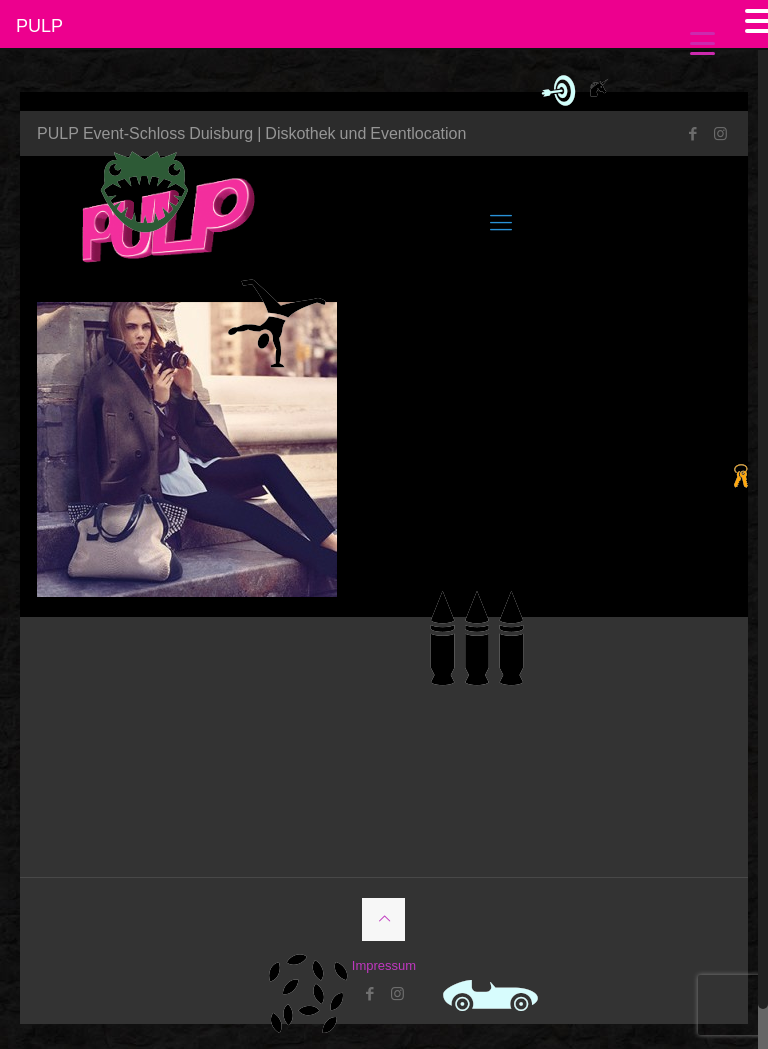  Describe the element at coordinates (477, 638) in the screenshot. I see `ammunition or bullet inventory indicator` at that location.